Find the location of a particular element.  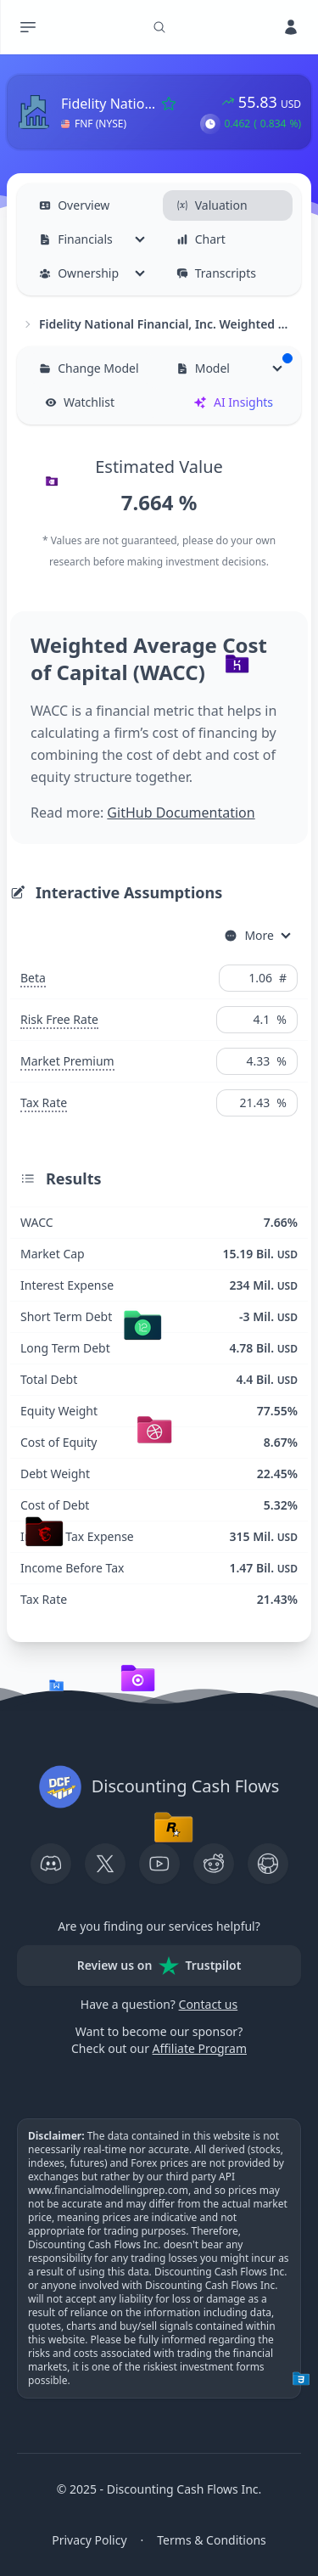

open msi-branded files folder is located at coordinates (44, 1533).